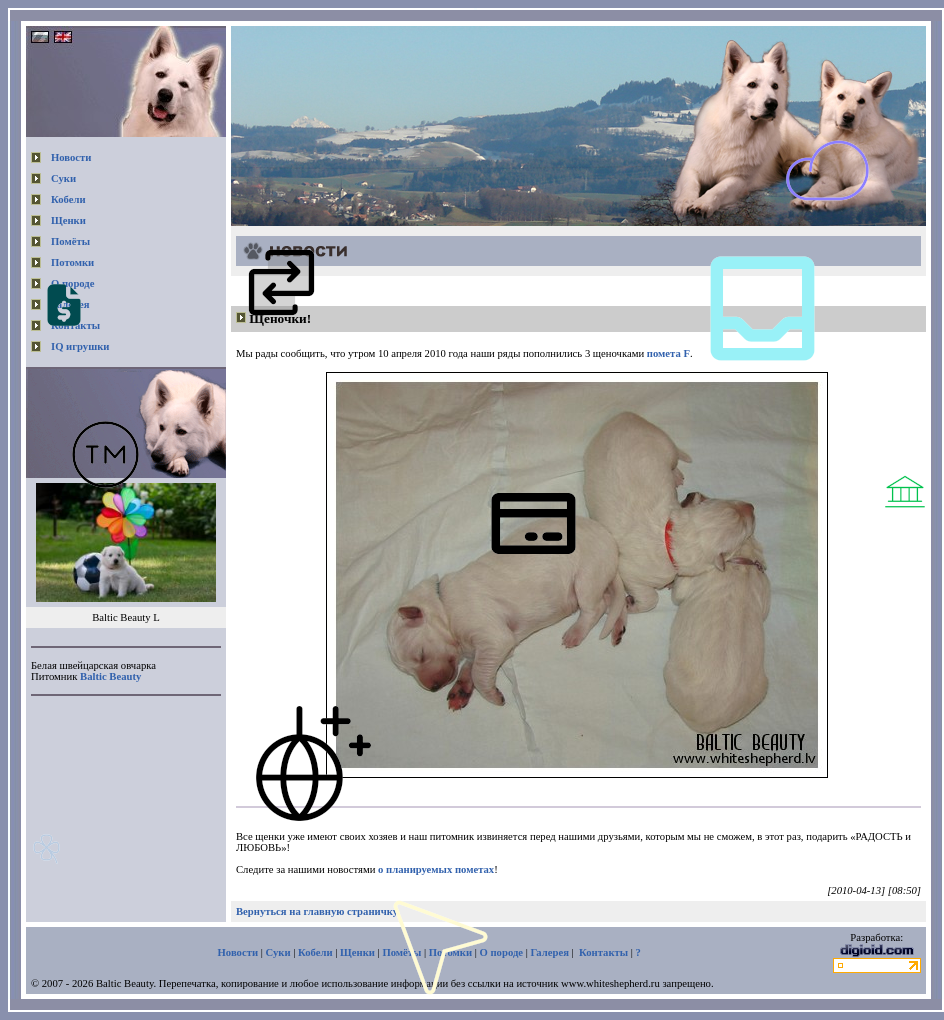 This screenshot has width=944, height=1020. Describe the element at coordinates (281, 282) in the screenshot. I see `swap or exchange items` at that location.